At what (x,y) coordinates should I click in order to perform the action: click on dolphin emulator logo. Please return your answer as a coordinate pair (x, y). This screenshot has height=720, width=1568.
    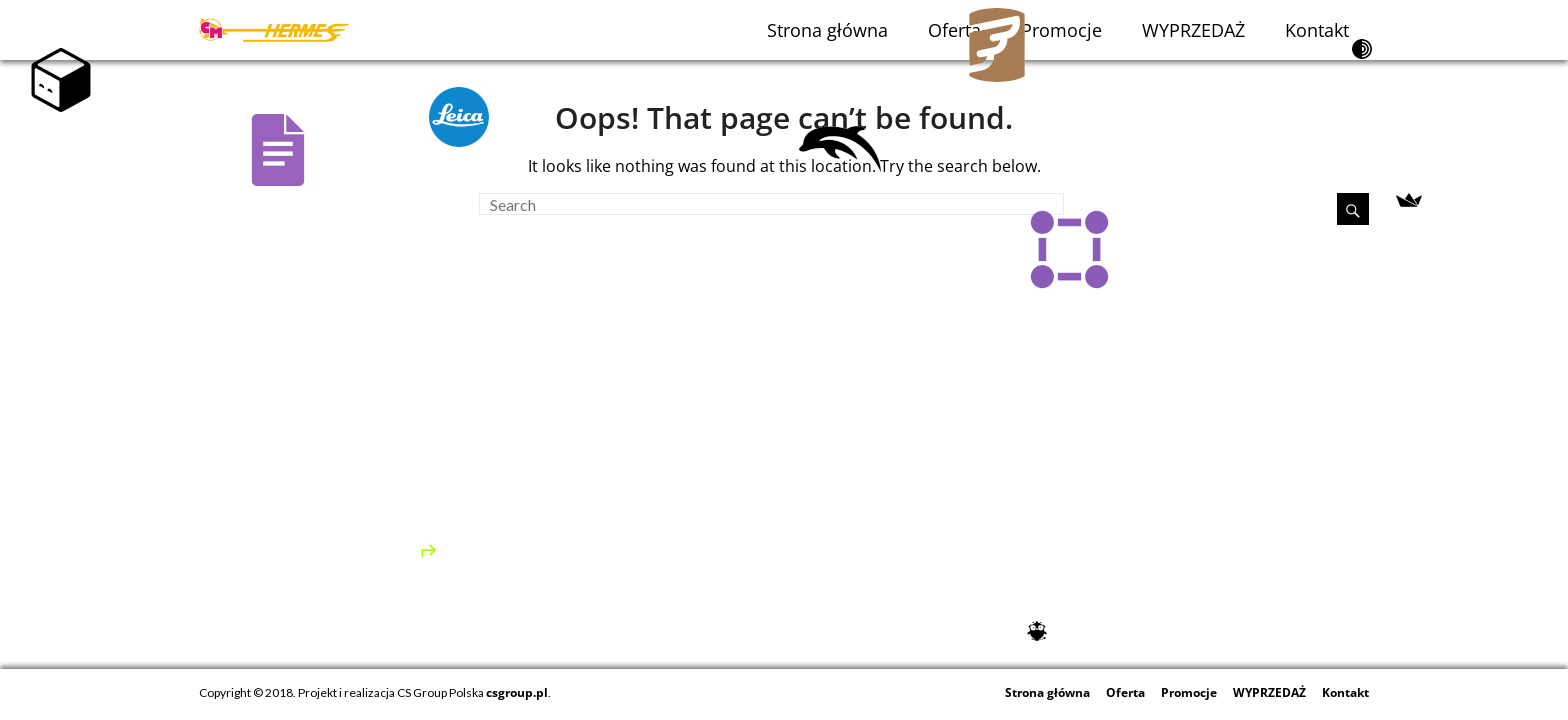
    Looking at the image, I should click on (840, 149).